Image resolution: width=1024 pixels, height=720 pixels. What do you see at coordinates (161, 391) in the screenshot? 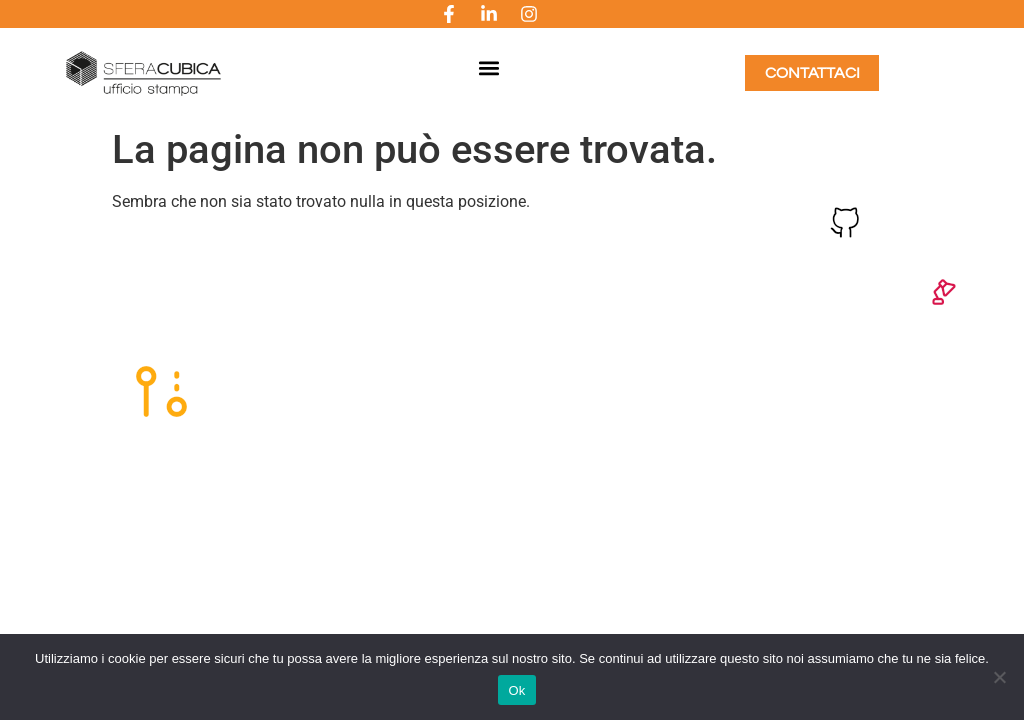
I see `indicates a draft pull request awaiting completion` at bounding box center [161, 391].